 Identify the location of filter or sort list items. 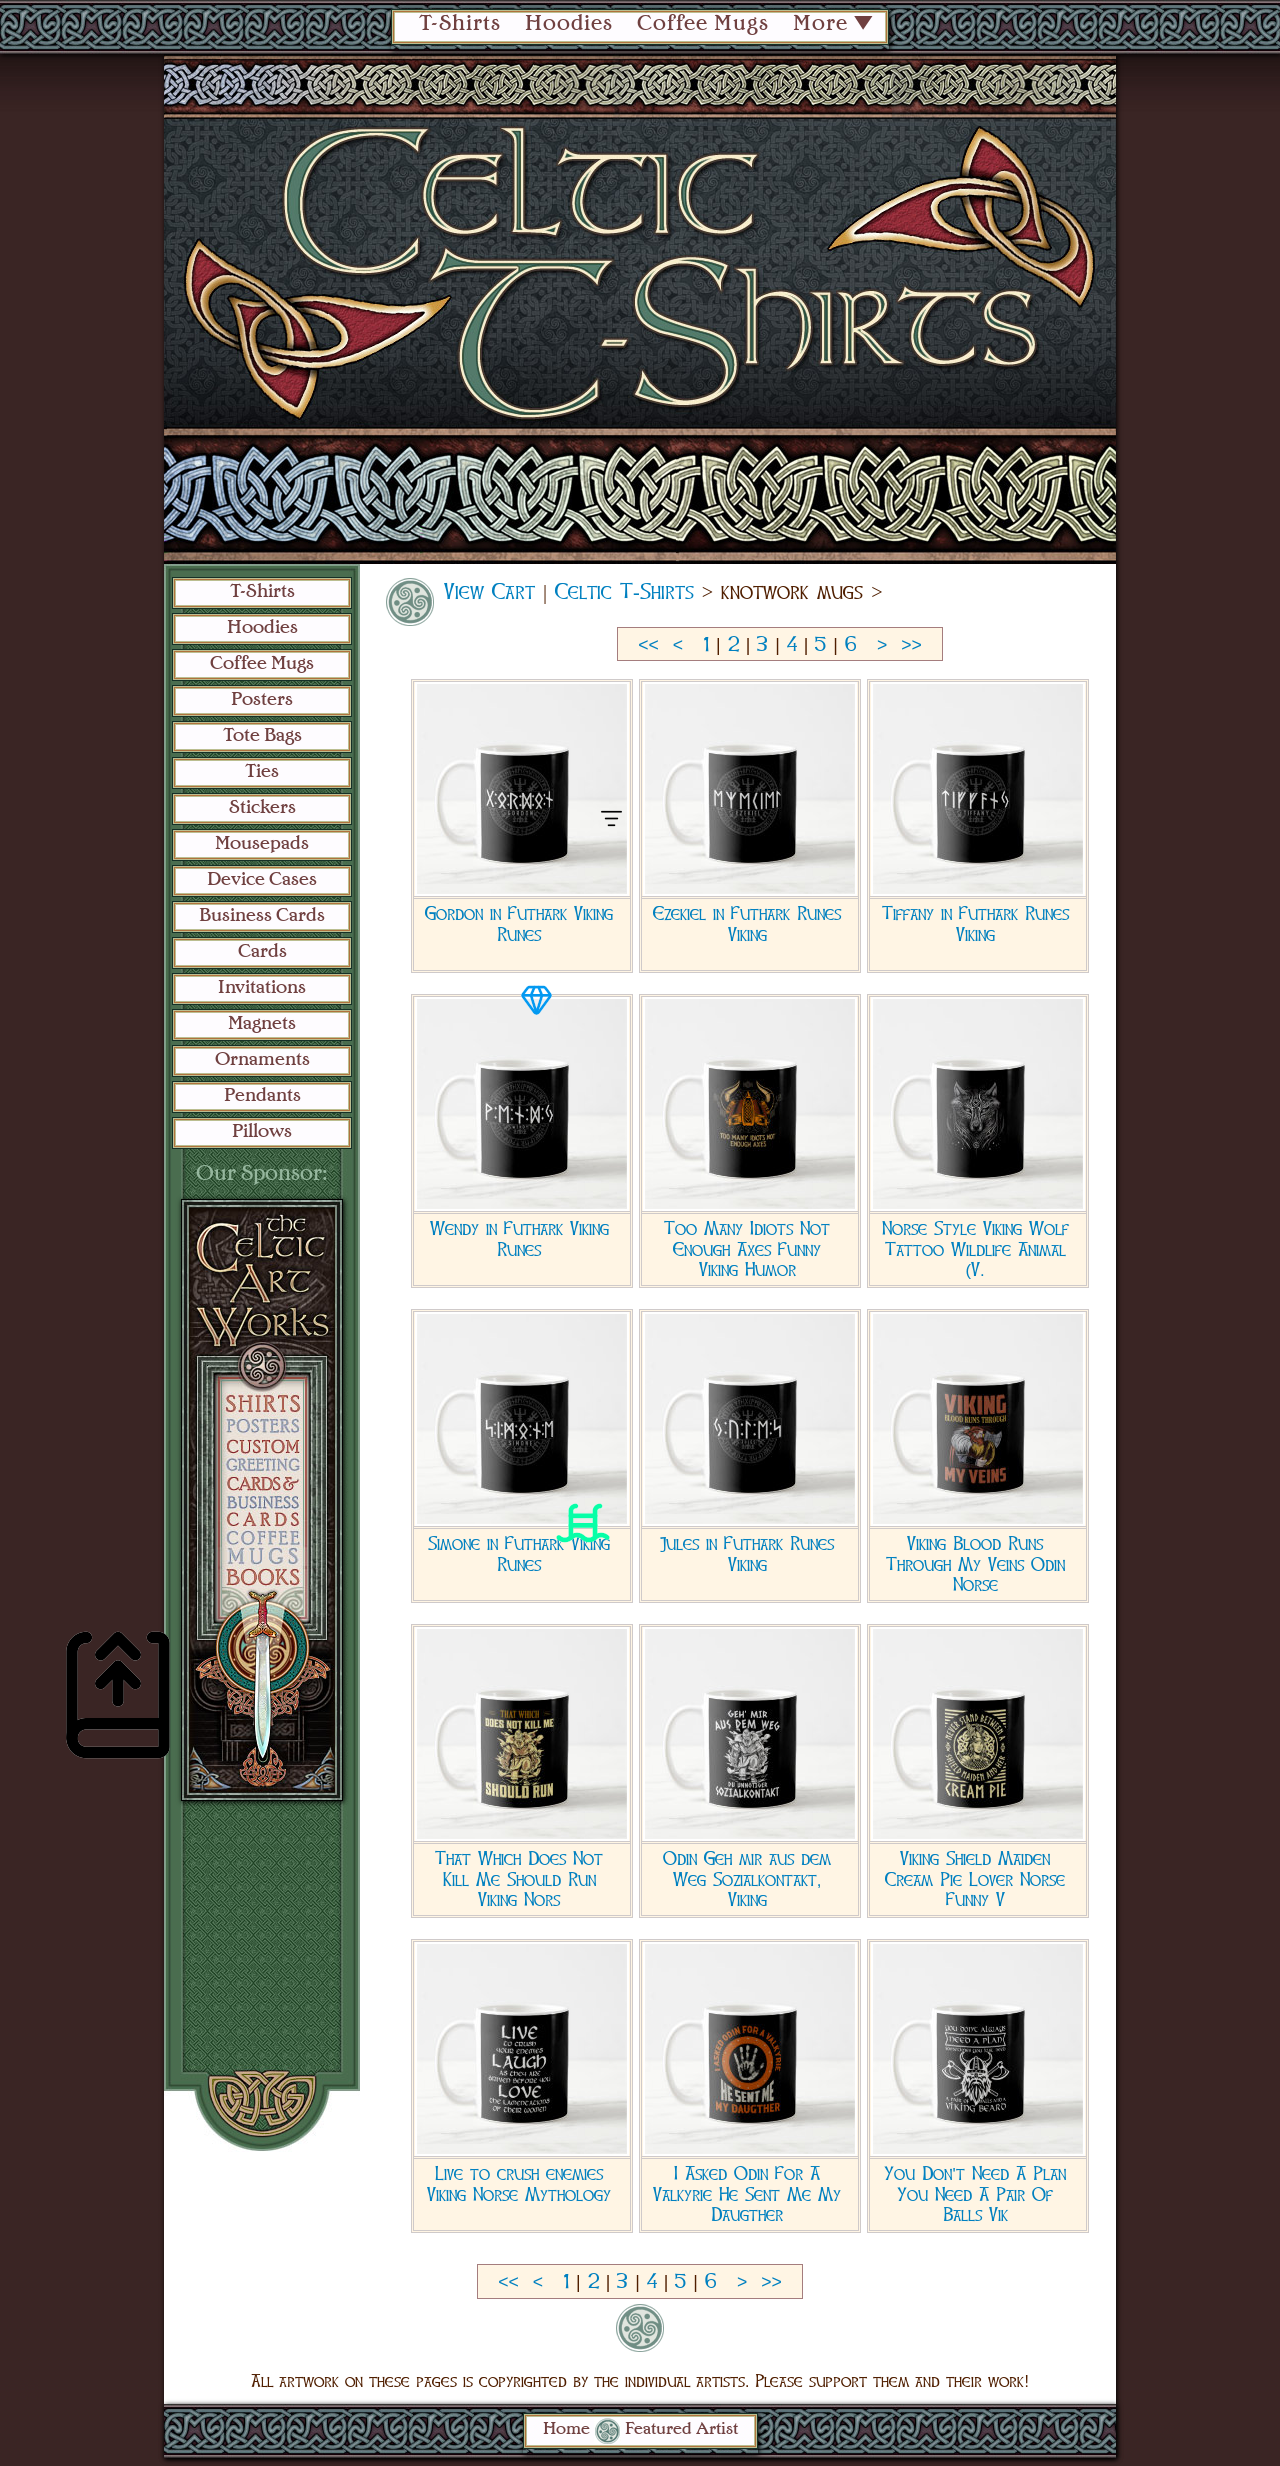
(611, 818).